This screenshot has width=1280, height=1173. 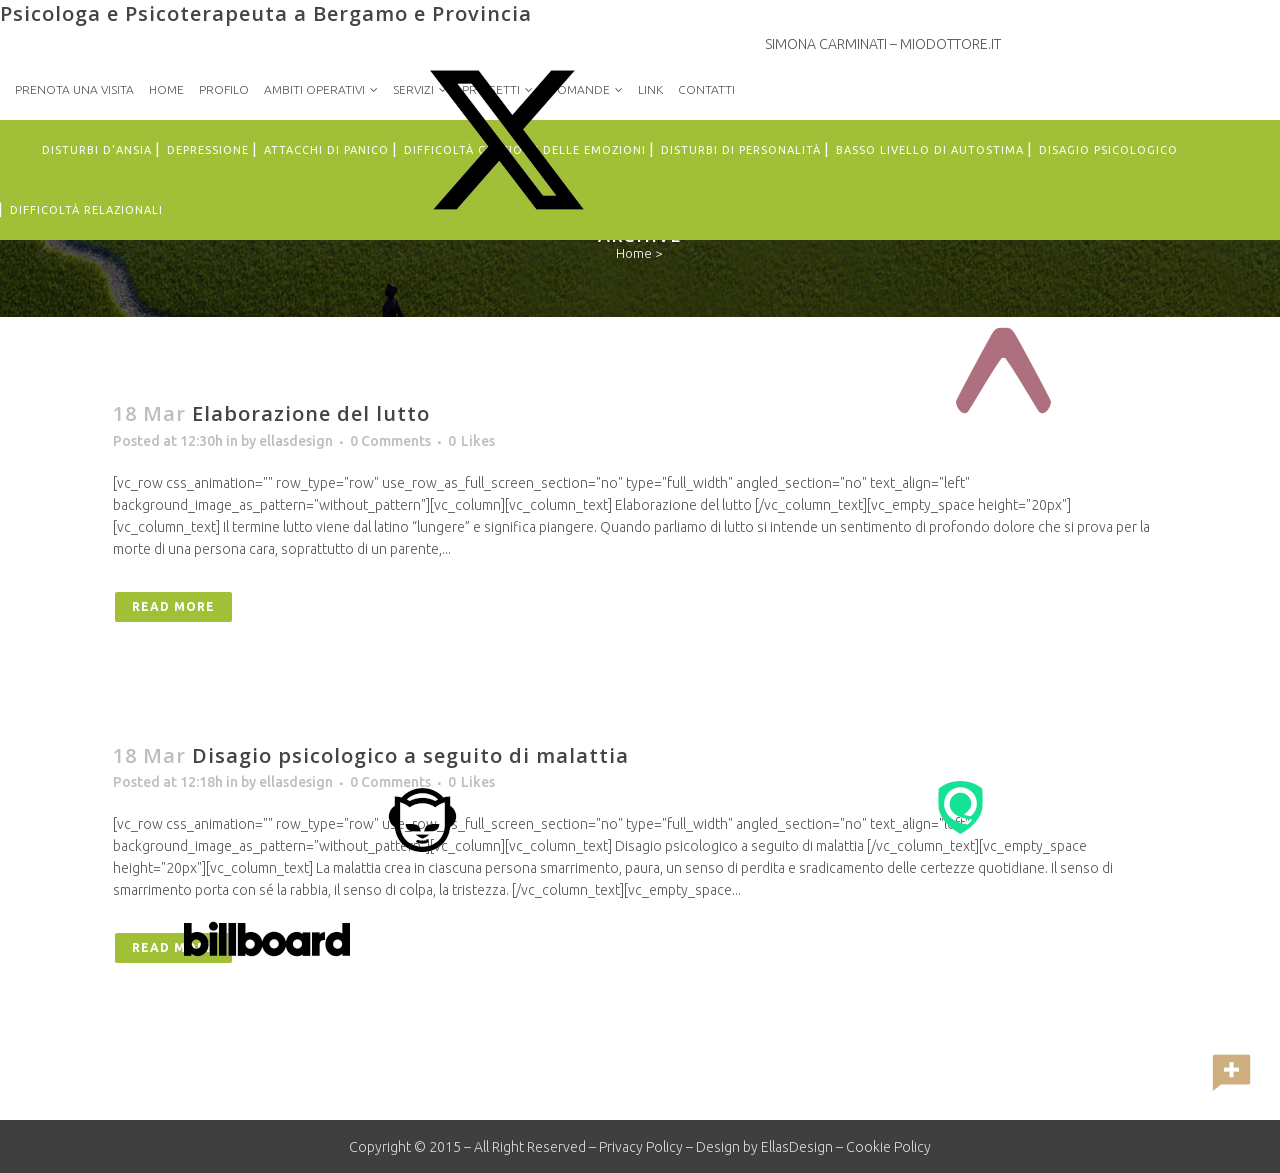 I want to click on Billboard music charts and news, so click(x=267, y=939).